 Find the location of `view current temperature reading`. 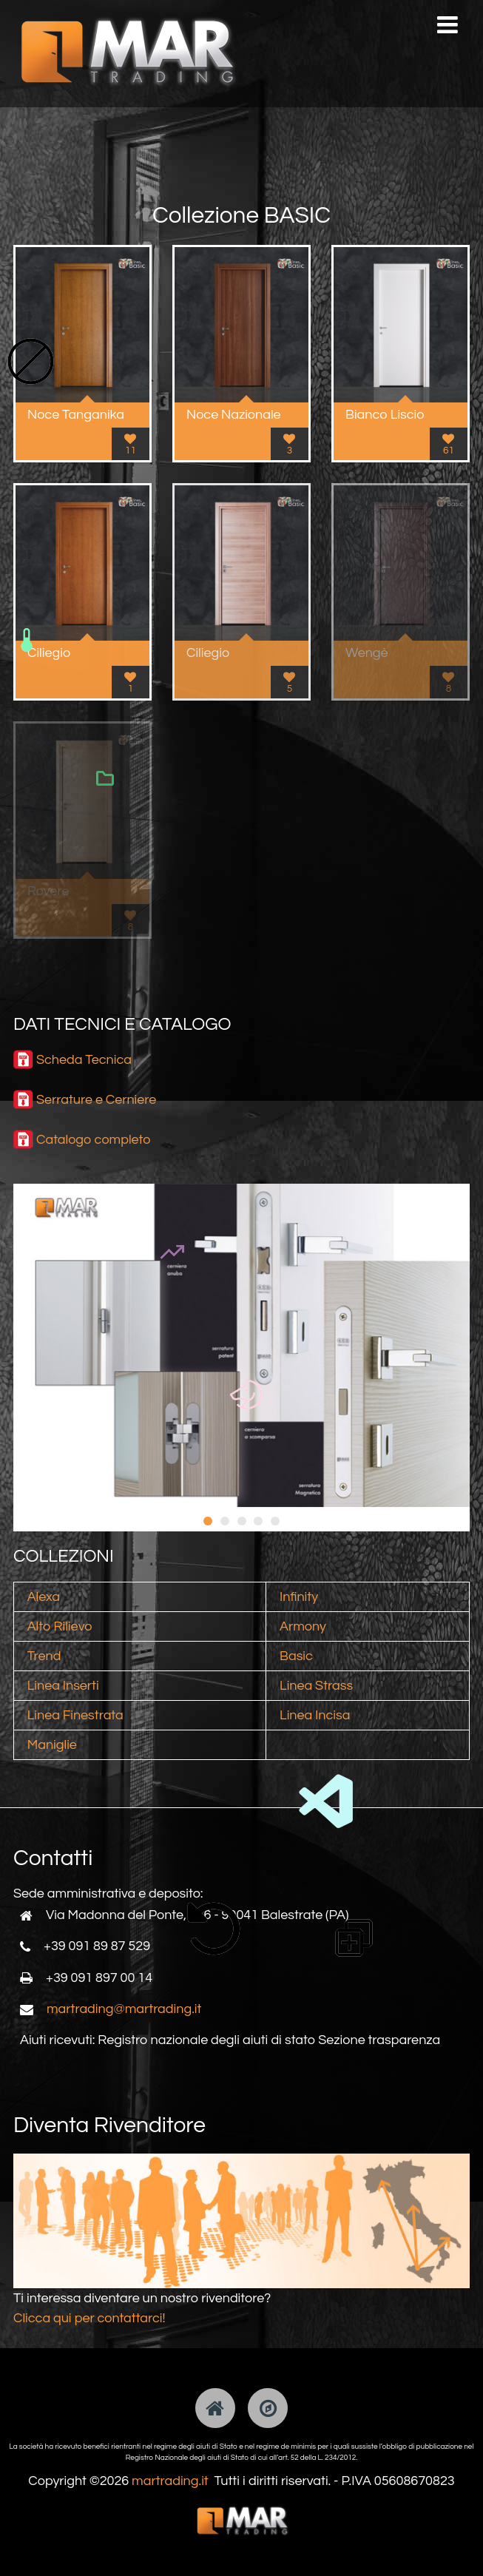

view current temperature reading is located at coordinates (27, 640).